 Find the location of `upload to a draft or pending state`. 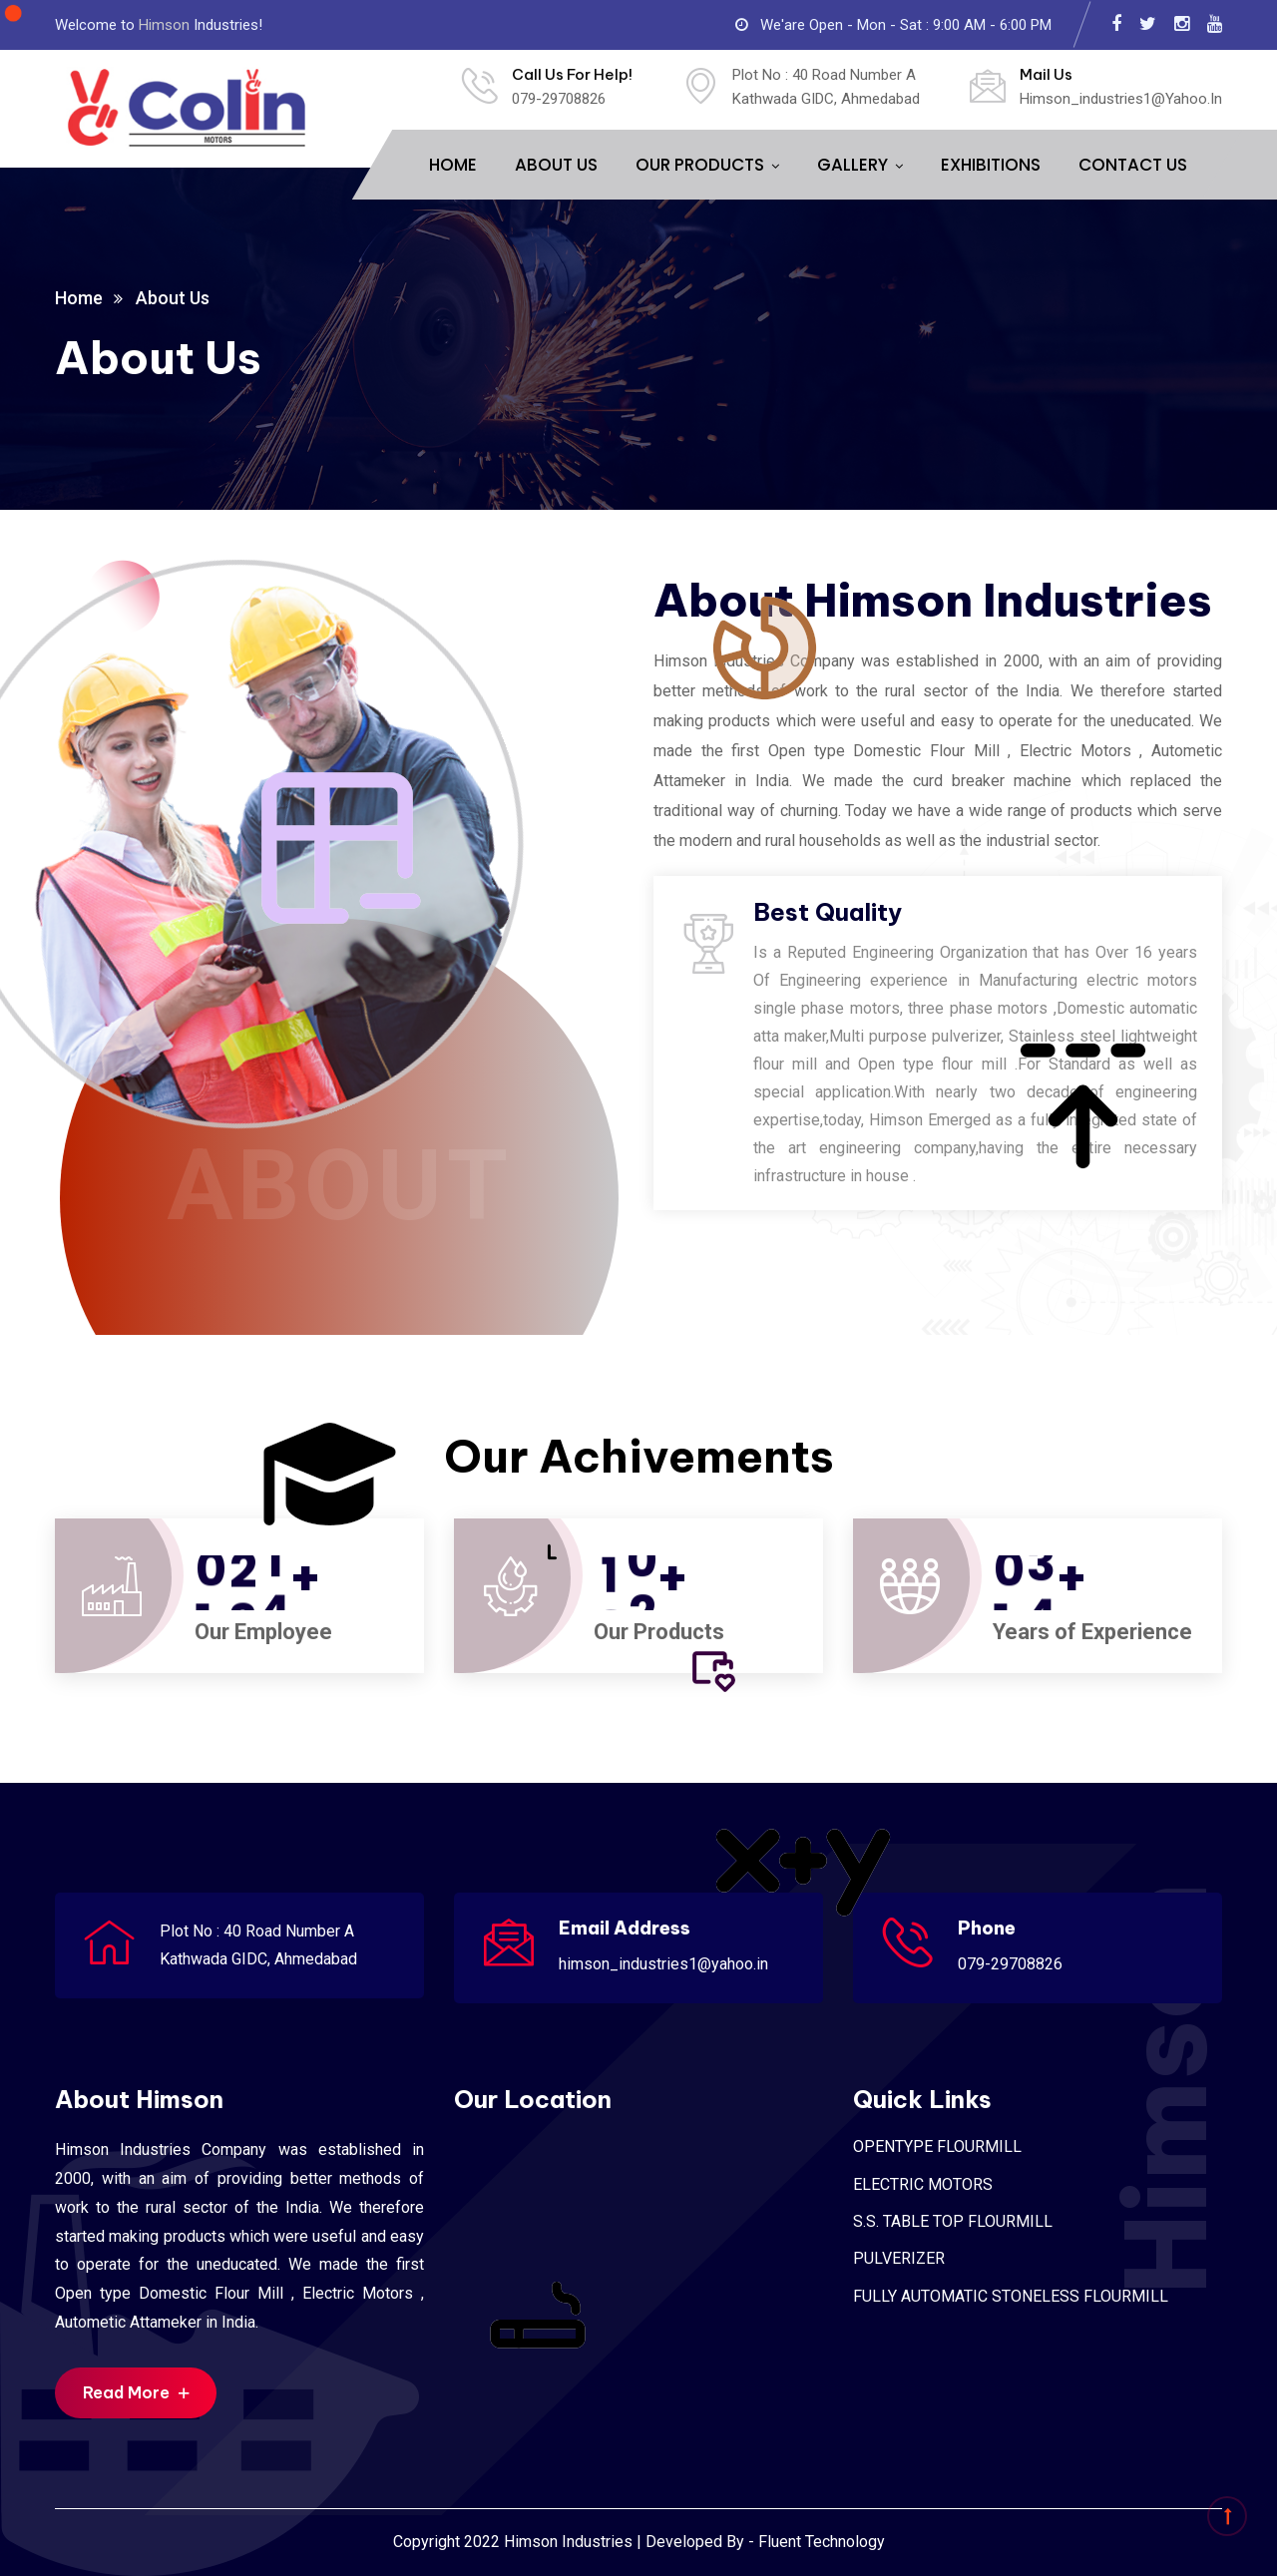

upload to a draft or pending state is located at coordinates (1082, 1105).